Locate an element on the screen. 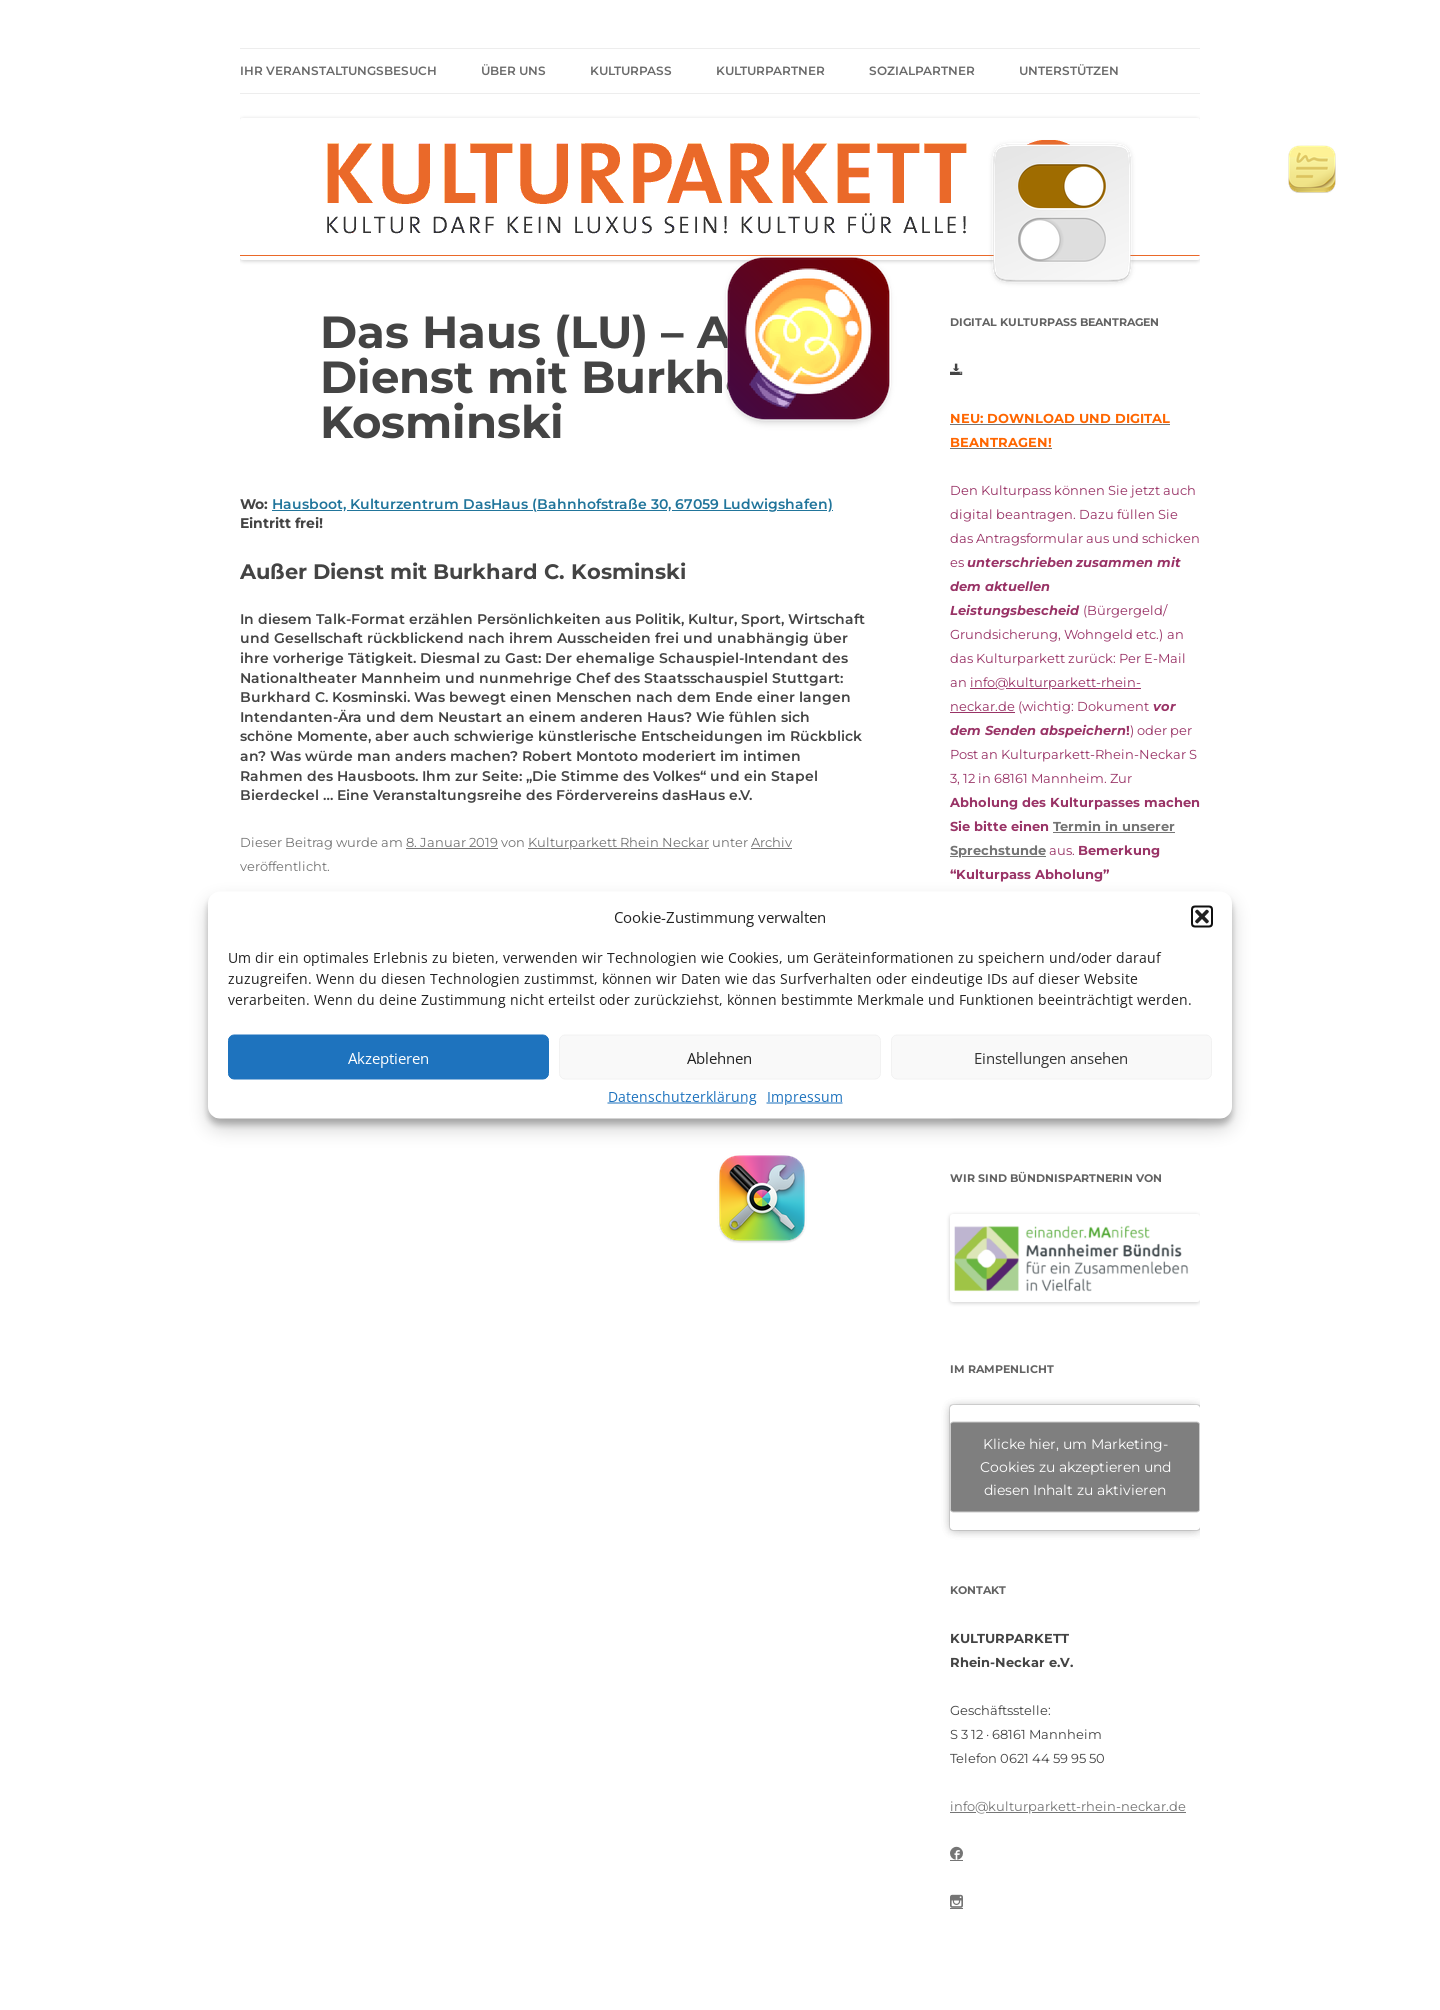 The width and height of the screenshot is (1440, 2010). open unity tweak tool settings is located at coordinates (1062, 213).